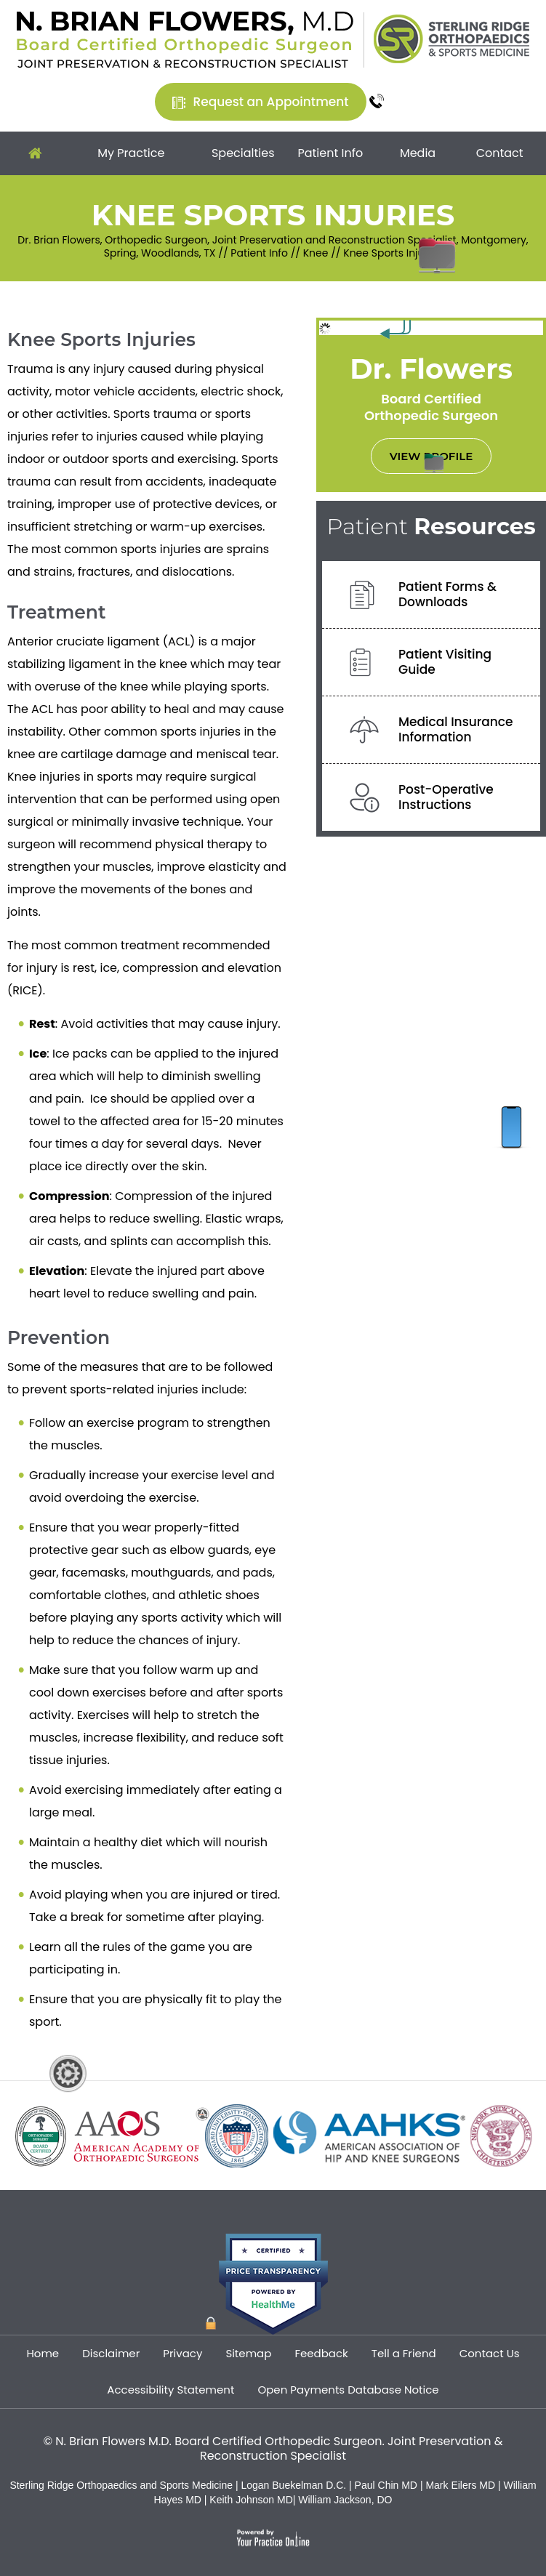 The image size is (546, 2576). Describe the element at coordinates (211, 2323) in the screenshot. I see `indicates a locked or protected item` at that location.